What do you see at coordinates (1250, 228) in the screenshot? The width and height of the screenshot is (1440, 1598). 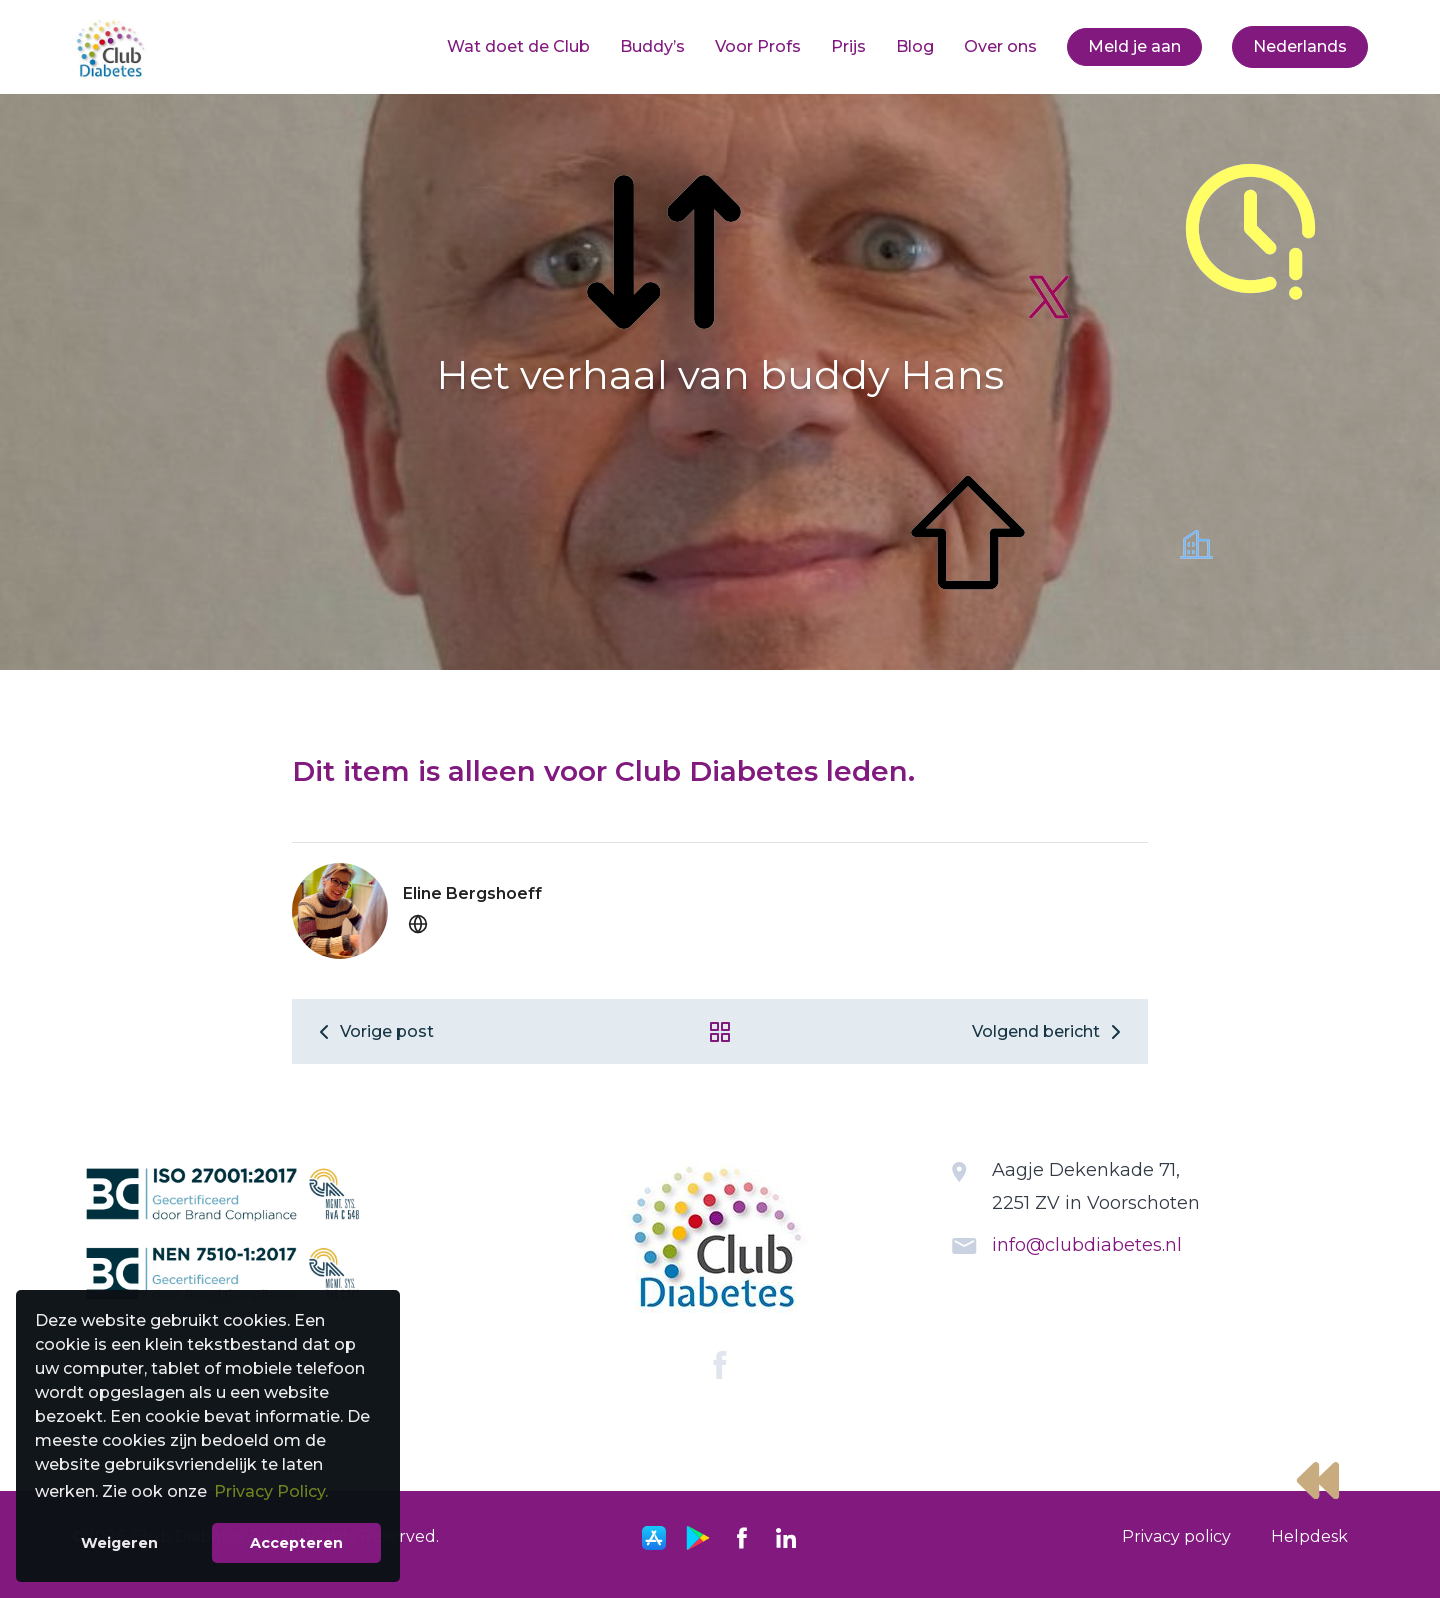 I see `time-sensitive alert or warning` at bounding box center [1250, 228].